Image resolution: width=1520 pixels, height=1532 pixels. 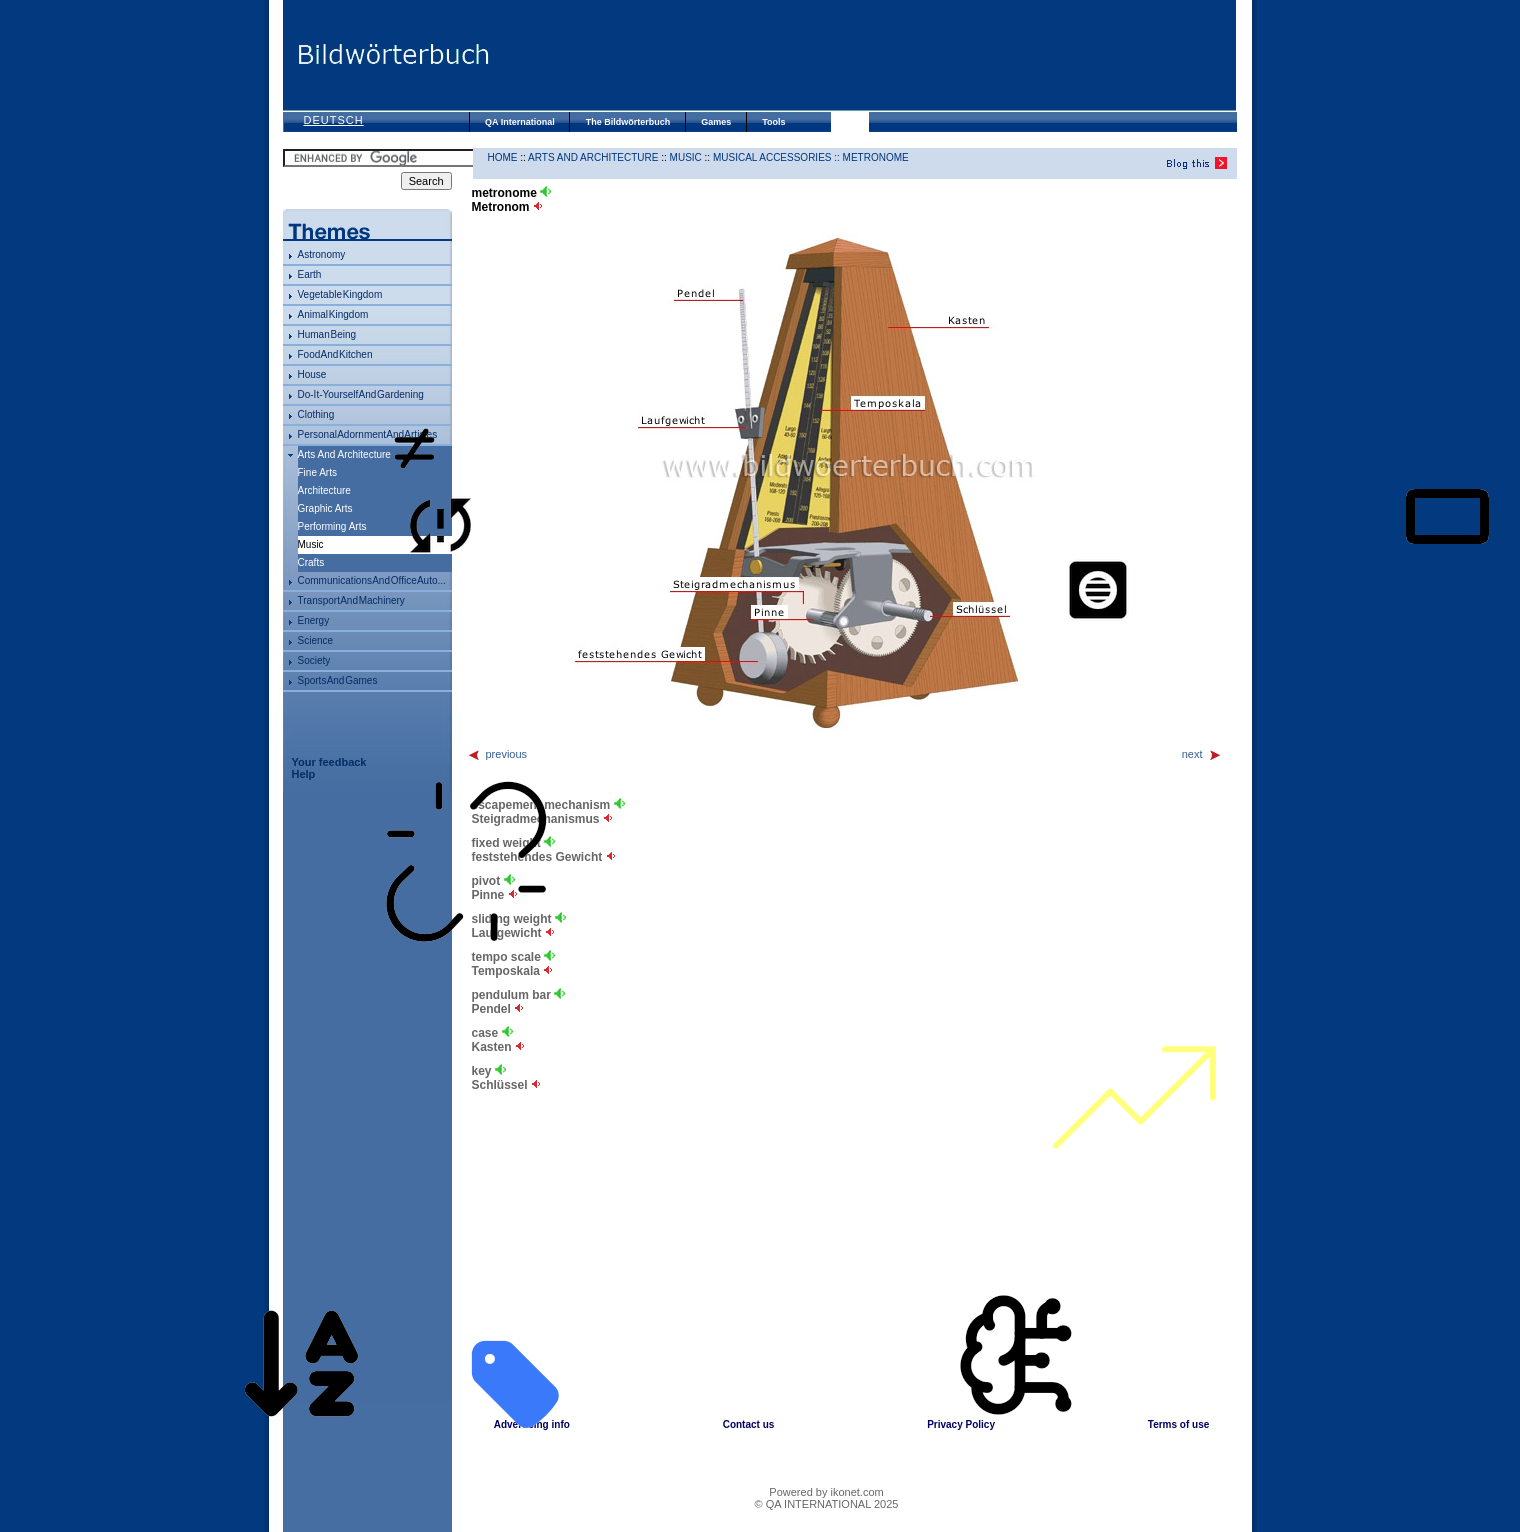 What do you see at coordinates (466, 861) in the screenshot?
I see `unlink or disconnect items` at bounding box center [466, 861].